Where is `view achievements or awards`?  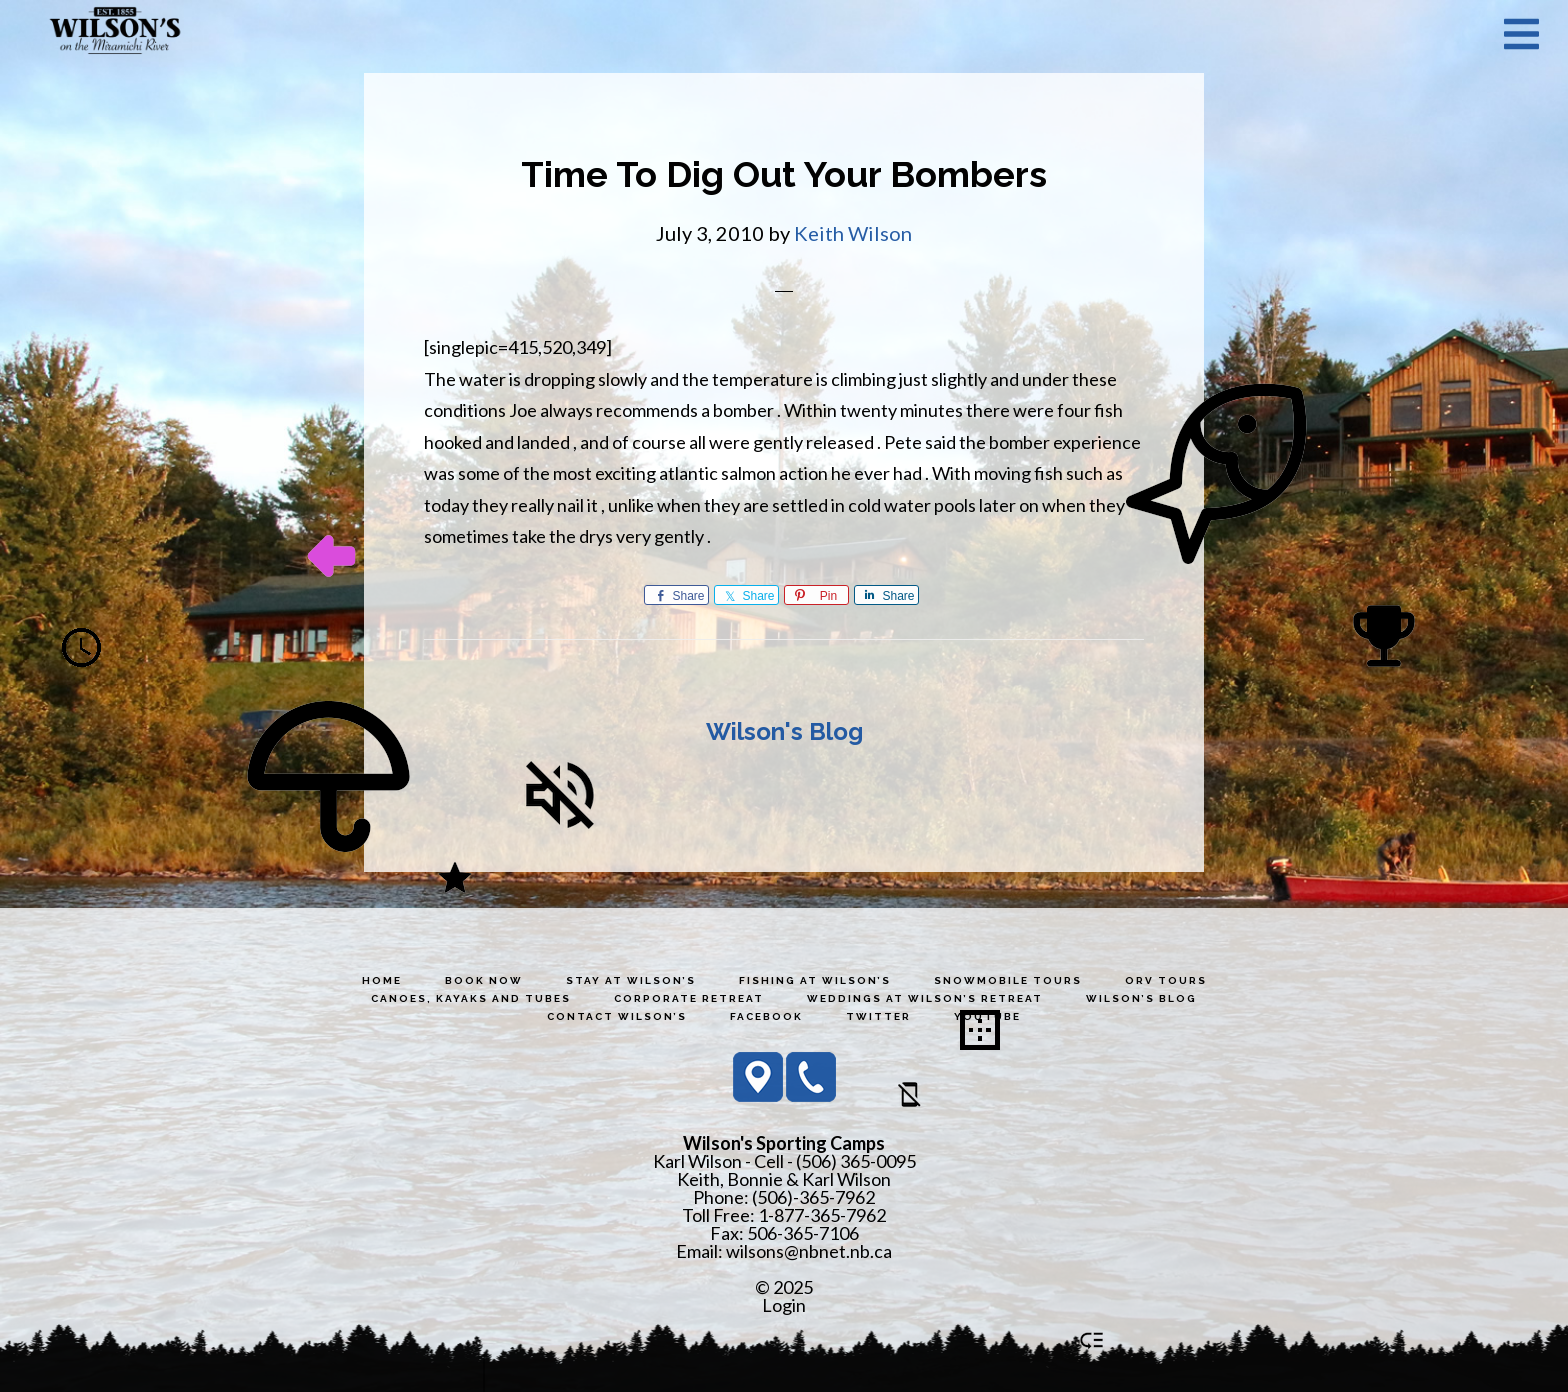 view achievements or awards is located at coordinates (1384, 636).